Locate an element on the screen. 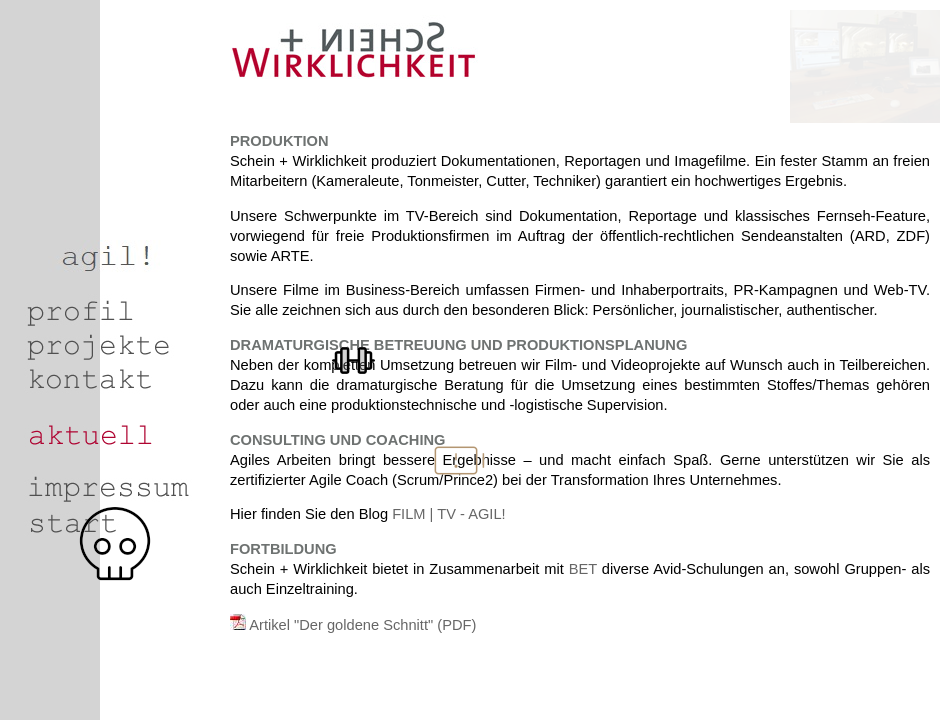  indicates low battery warning is located at coordinates (458, 460).